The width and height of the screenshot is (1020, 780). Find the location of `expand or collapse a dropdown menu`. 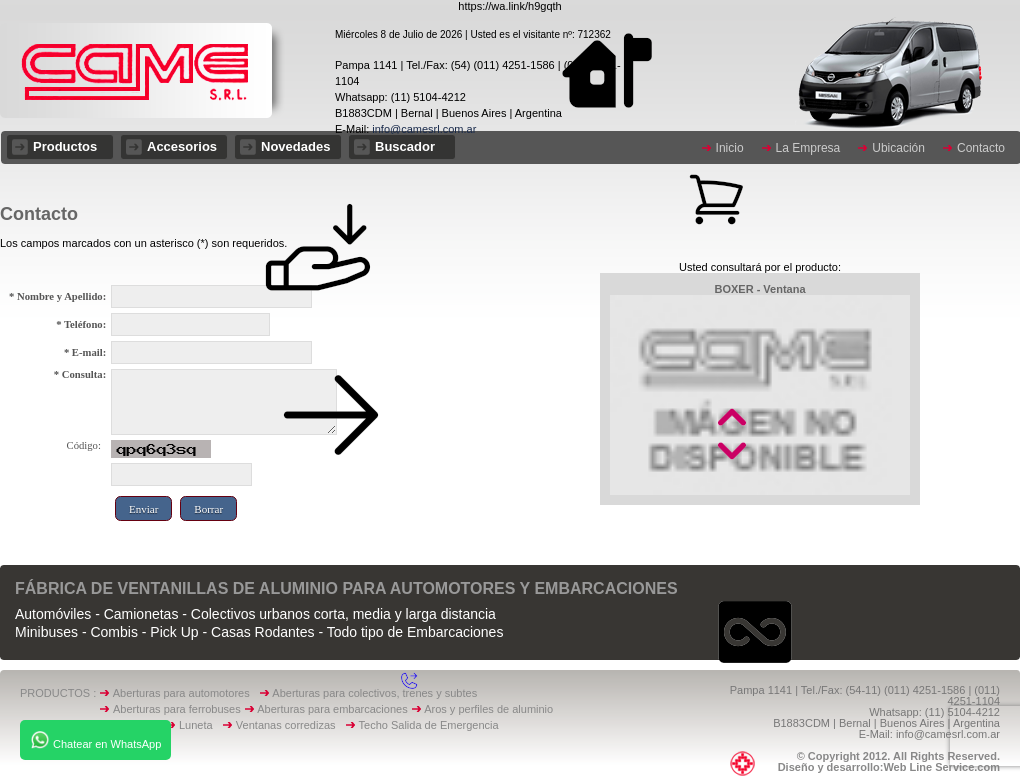

expand or collapse a dropdown menu is located at coordinates (732, 434).